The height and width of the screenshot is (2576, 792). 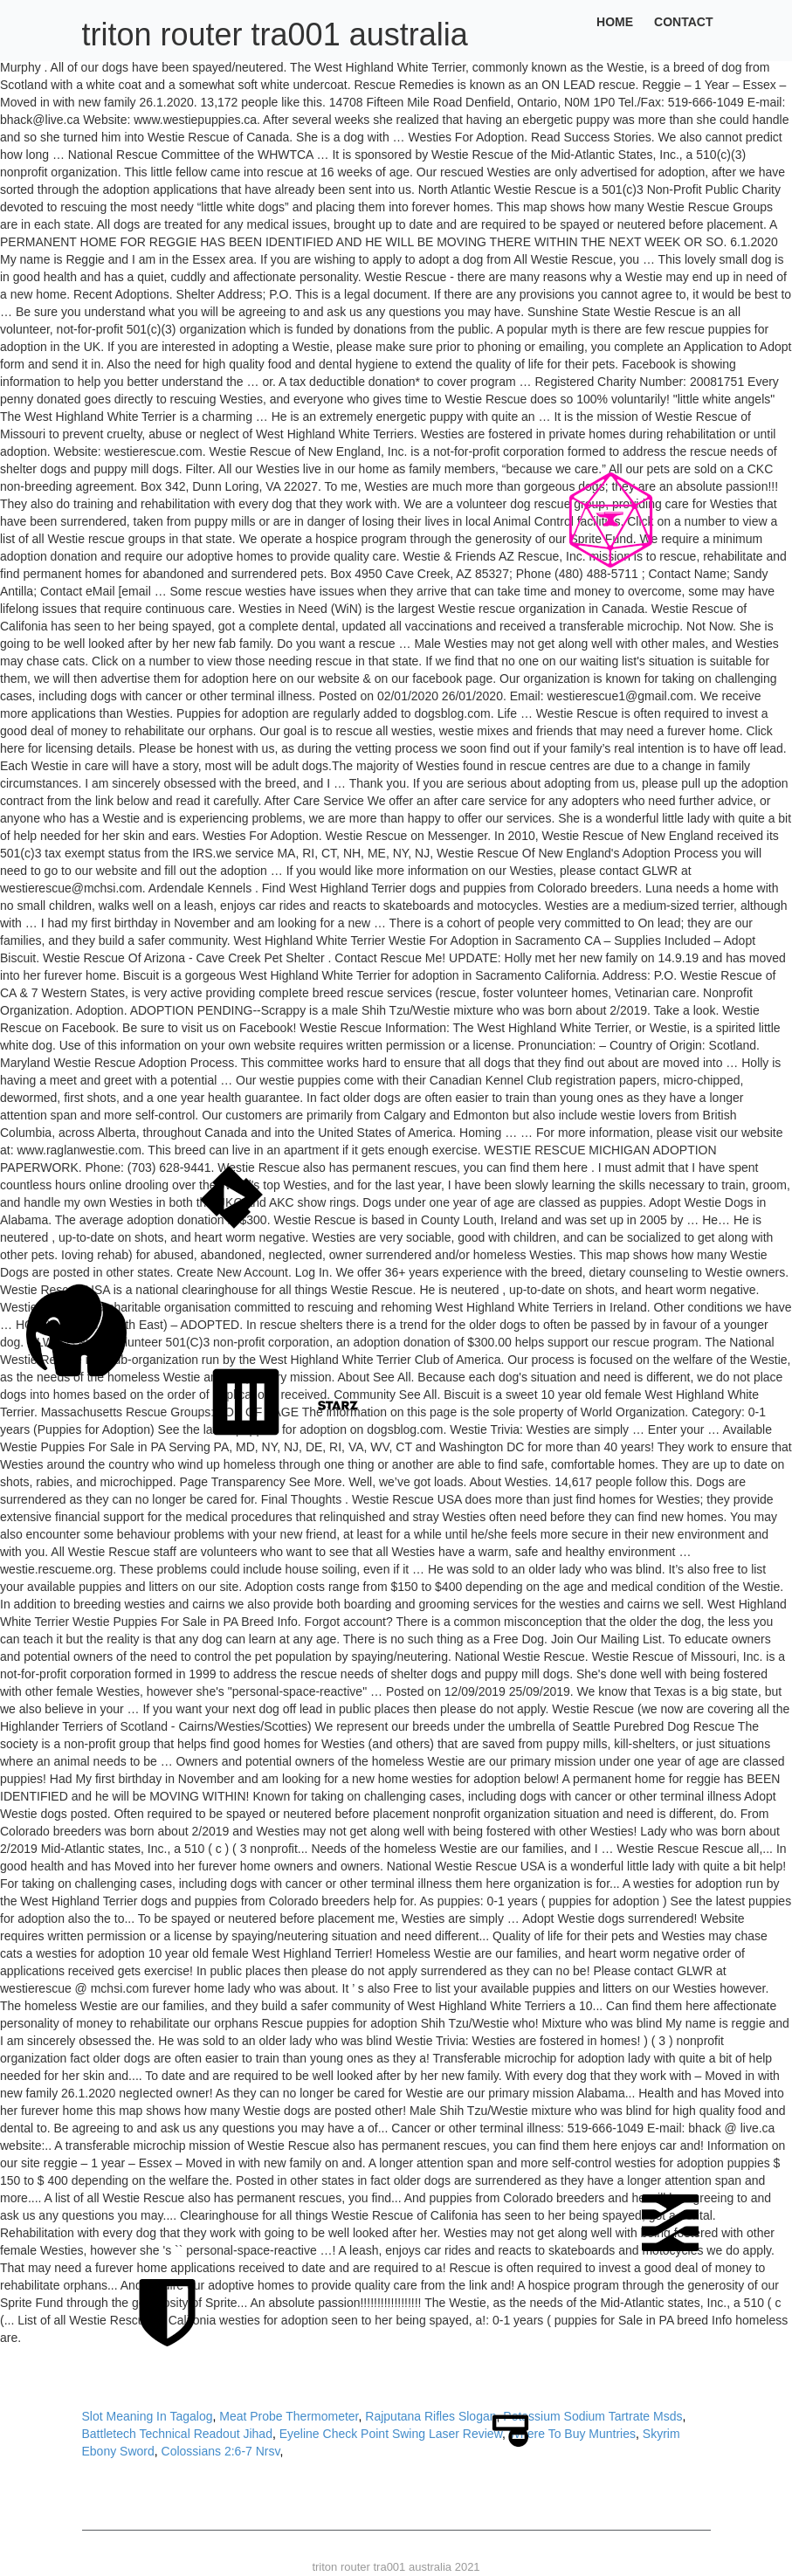 What do you see at coordinates (76, 1330) in the screenshot?
I see `open laragon local development environment` at bounding box center [76, 1330].